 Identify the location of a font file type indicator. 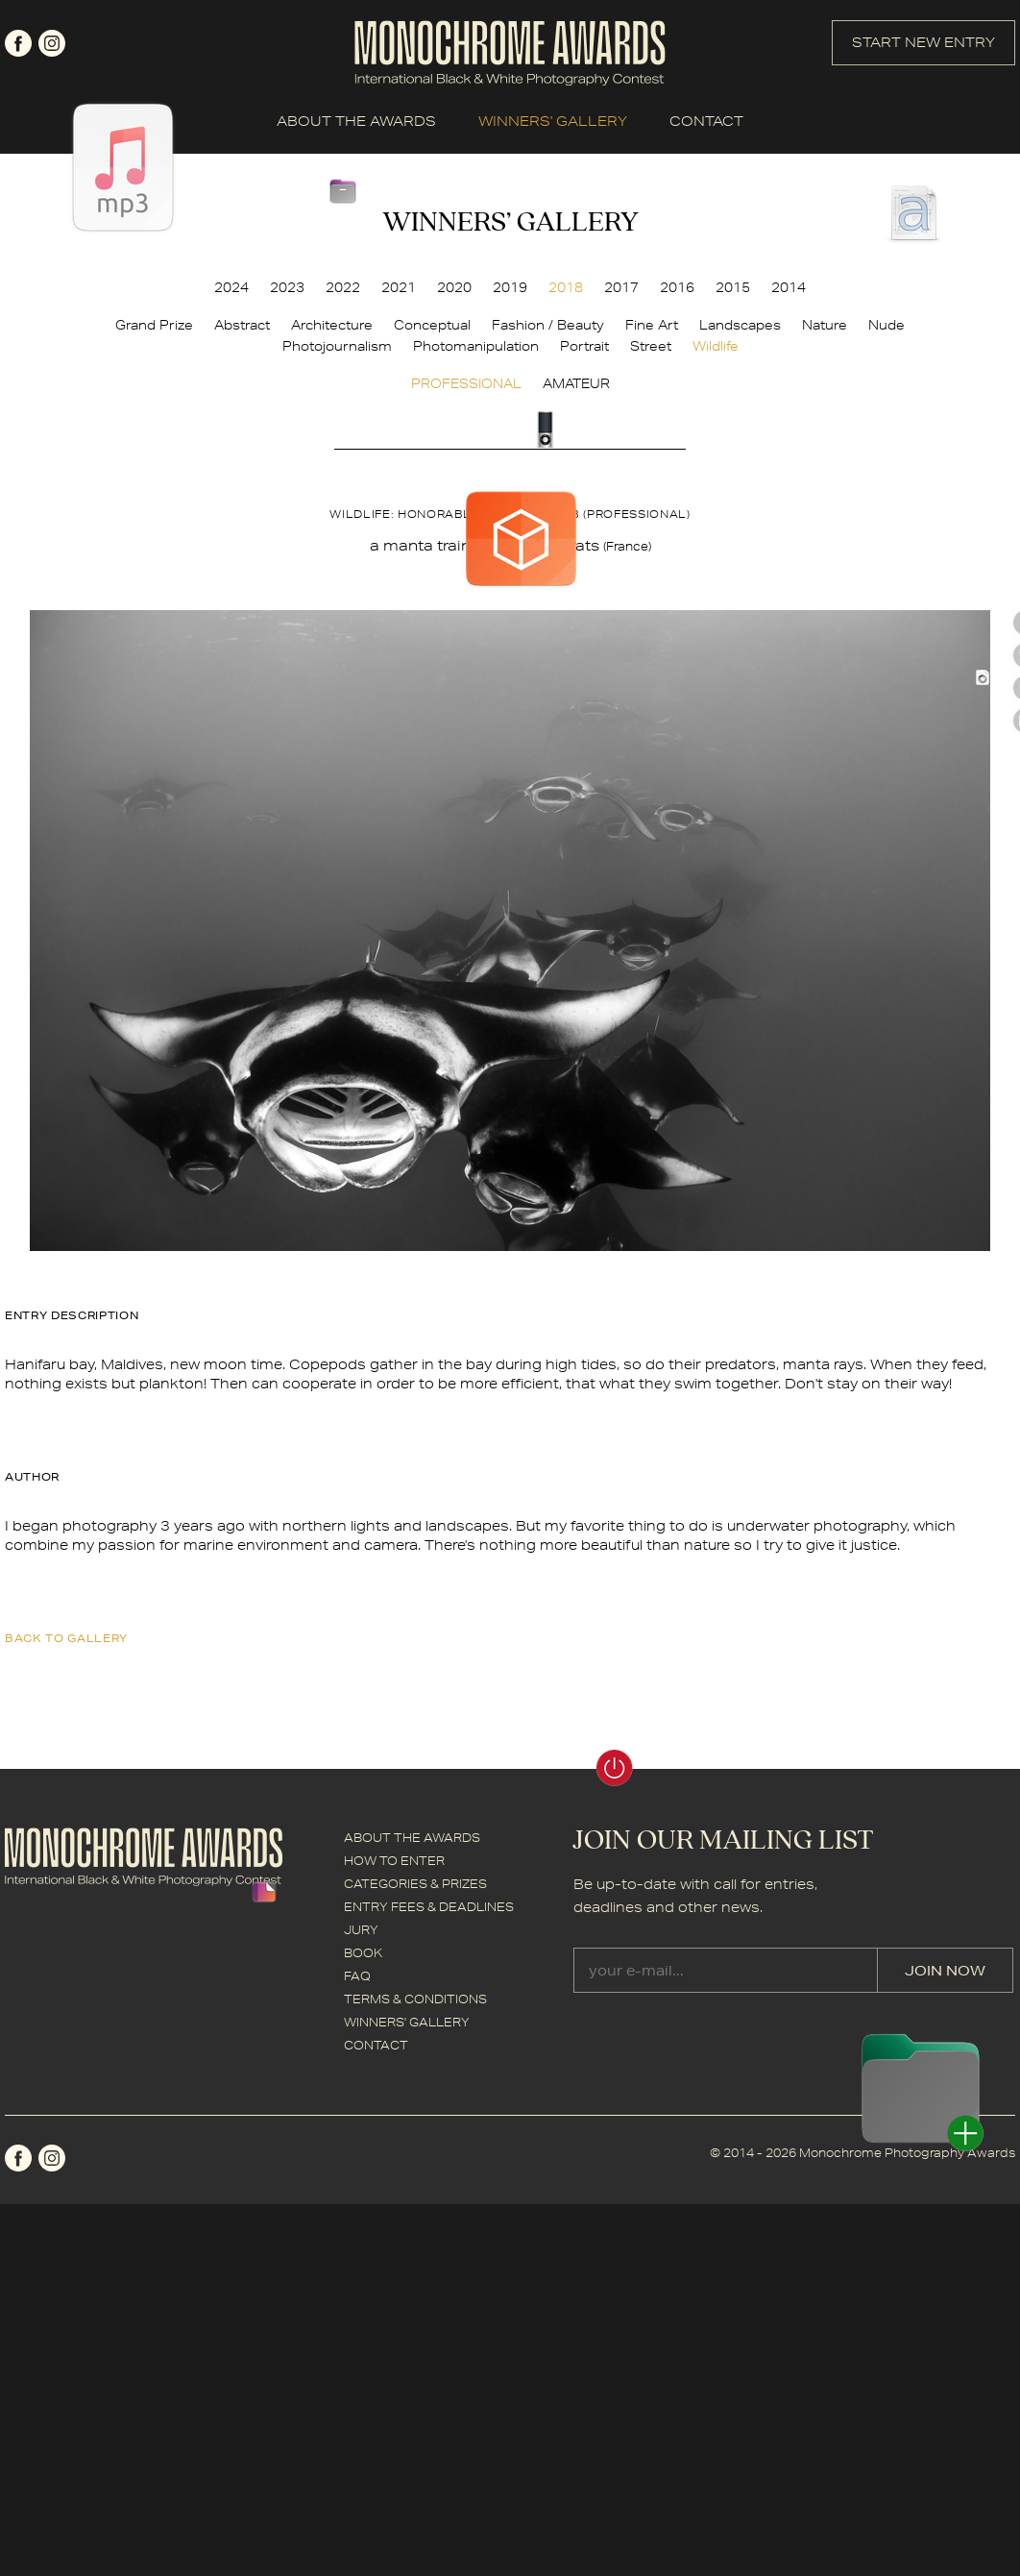
(914, 212).